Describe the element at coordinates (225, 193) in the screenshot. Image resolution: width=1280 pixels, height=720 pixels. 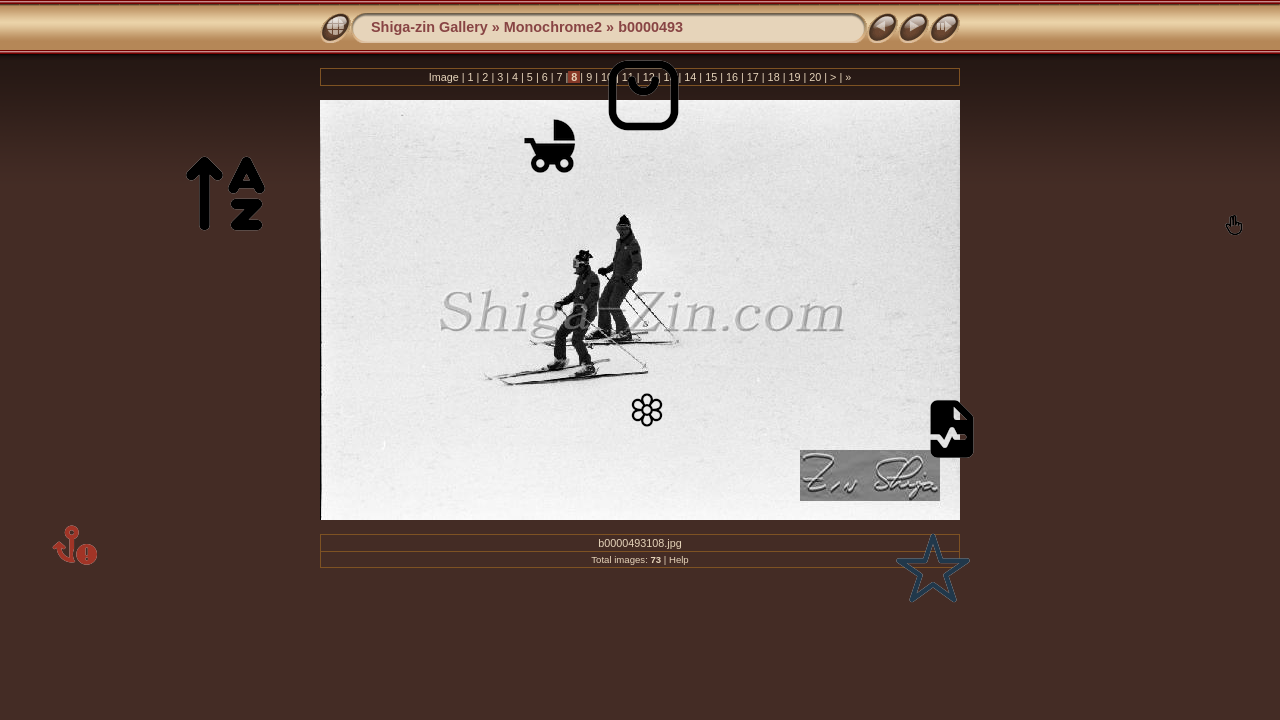
I see `sort items alphabetically in ascending order (A to Z)` at that location.